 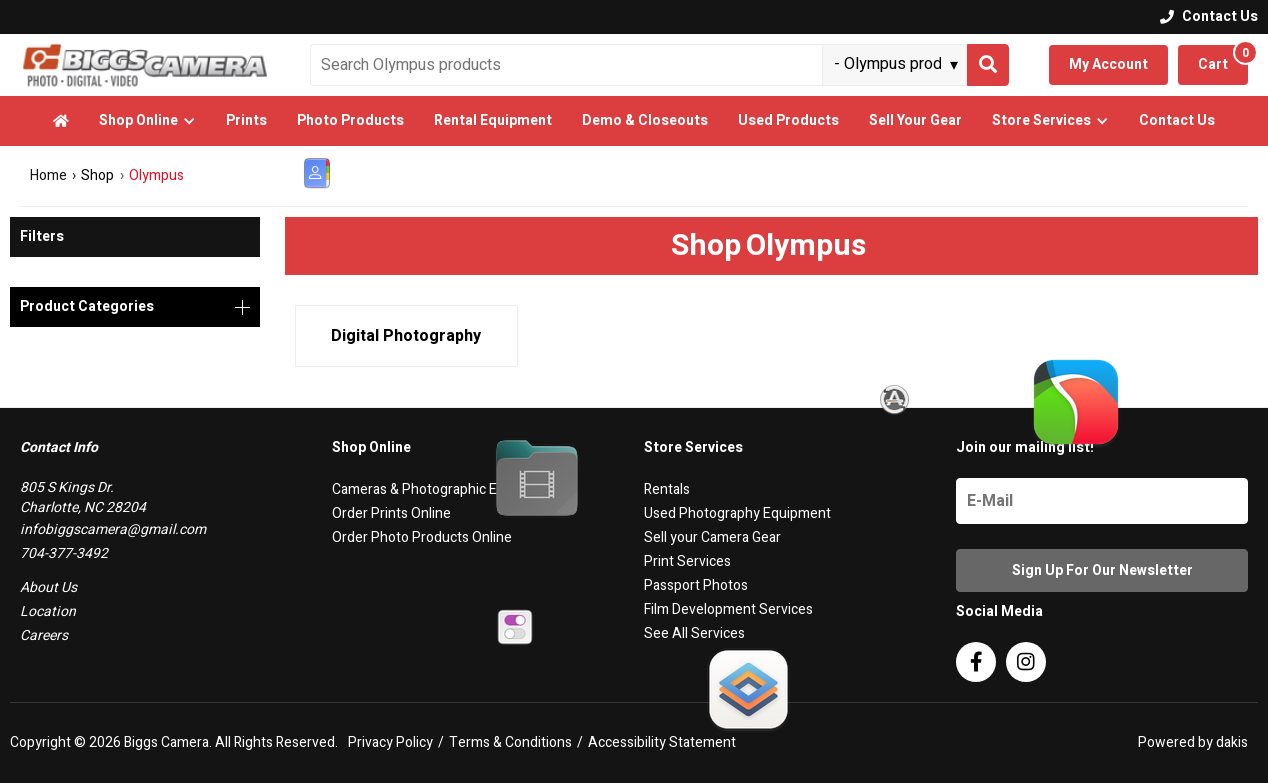 I want to click on check for available software updates, so click(x=894, y=399).